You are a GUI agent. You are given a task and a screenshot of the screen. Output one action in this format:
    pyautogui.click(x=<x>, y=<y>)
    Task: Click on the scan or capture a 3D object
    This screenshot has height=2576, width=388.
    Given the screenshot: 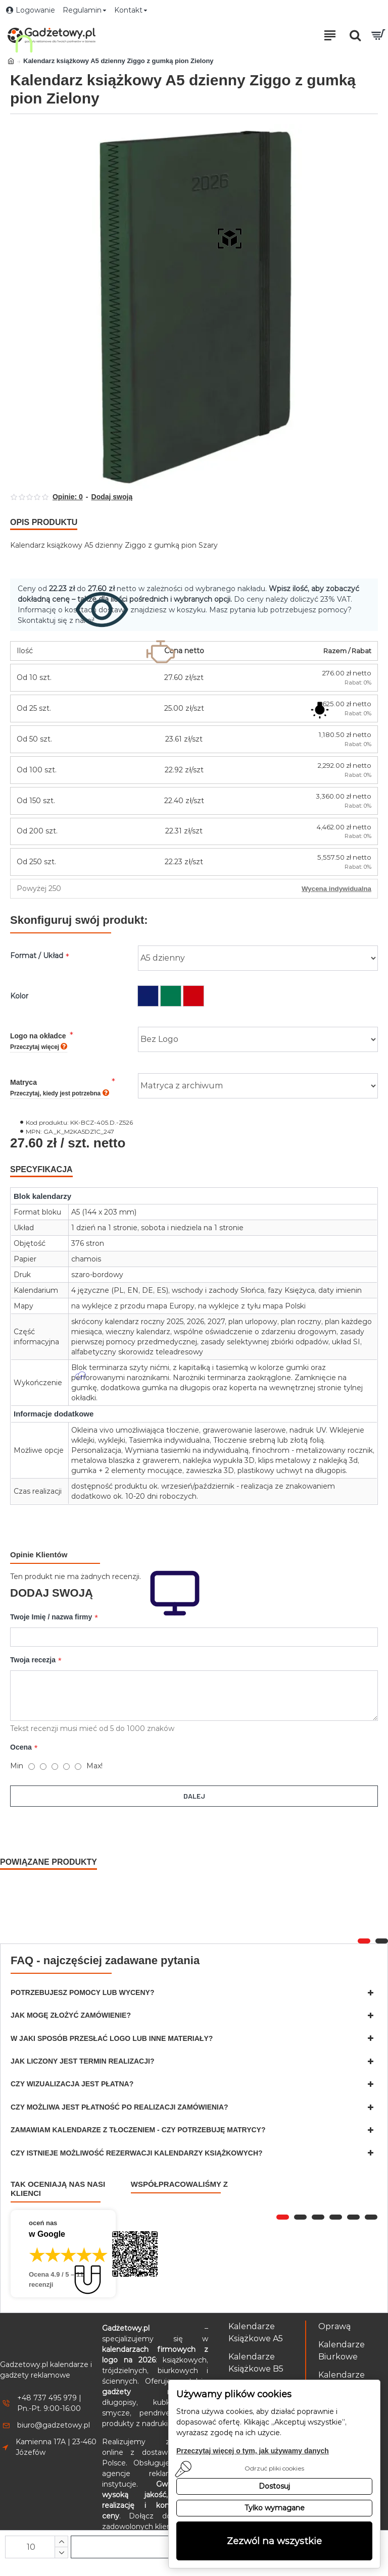 What is the action you would take?
    pyautogui.click(x=229, y=238)
    